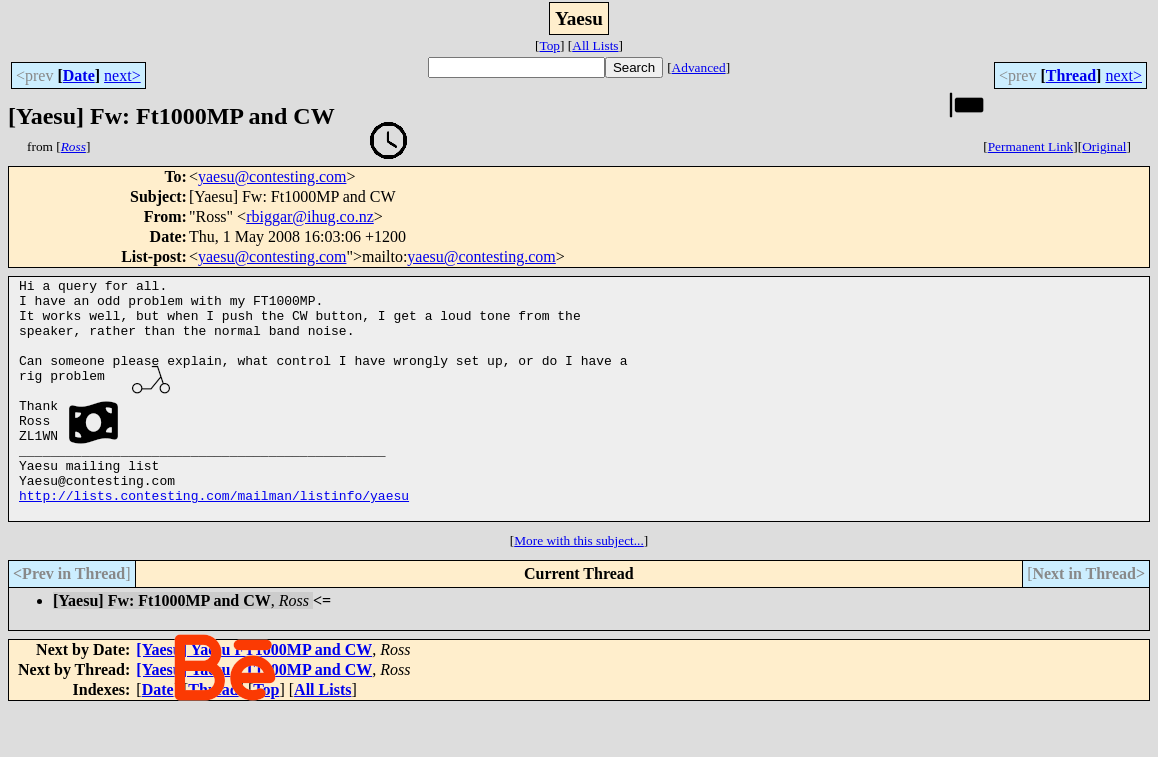 The width and height of the screenshot is (1158, 757). What do you see at coordinates (966, 105) in the screenshot?
I see `align content to the left edge` at bounding box center [966, 105].